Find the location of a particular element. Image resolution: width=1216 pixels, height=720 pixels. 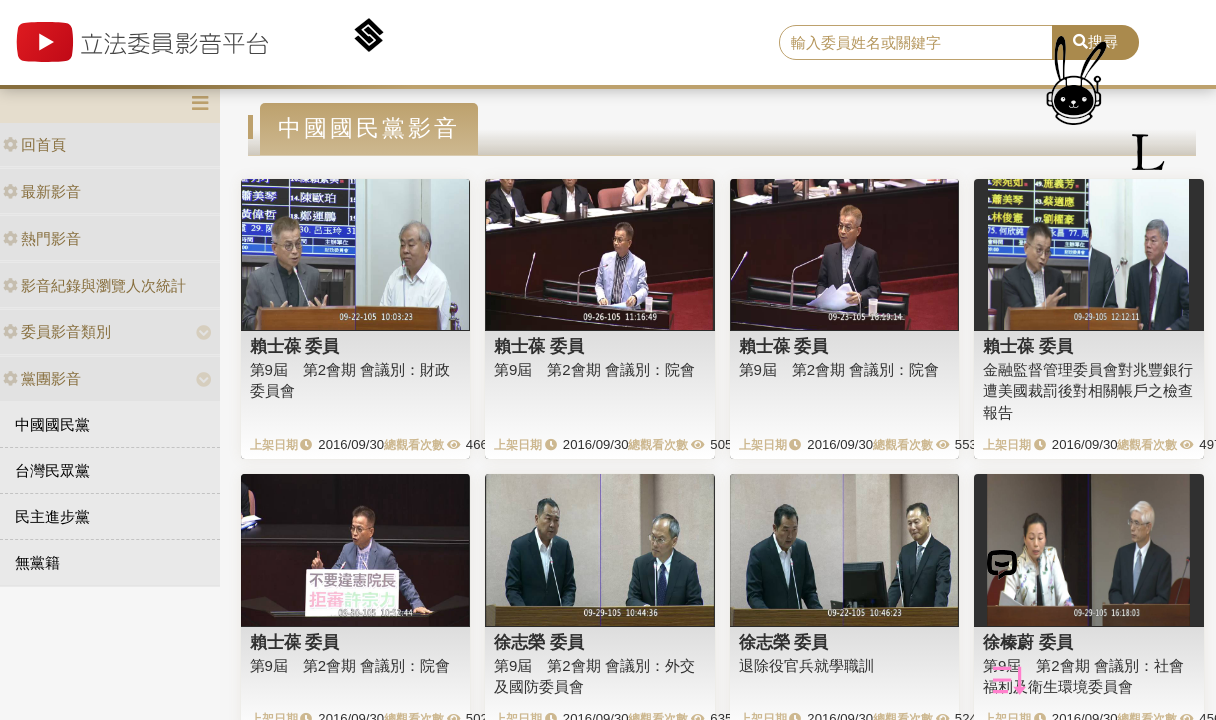

open chatbot assistant is located at coordinates (1002, 565).